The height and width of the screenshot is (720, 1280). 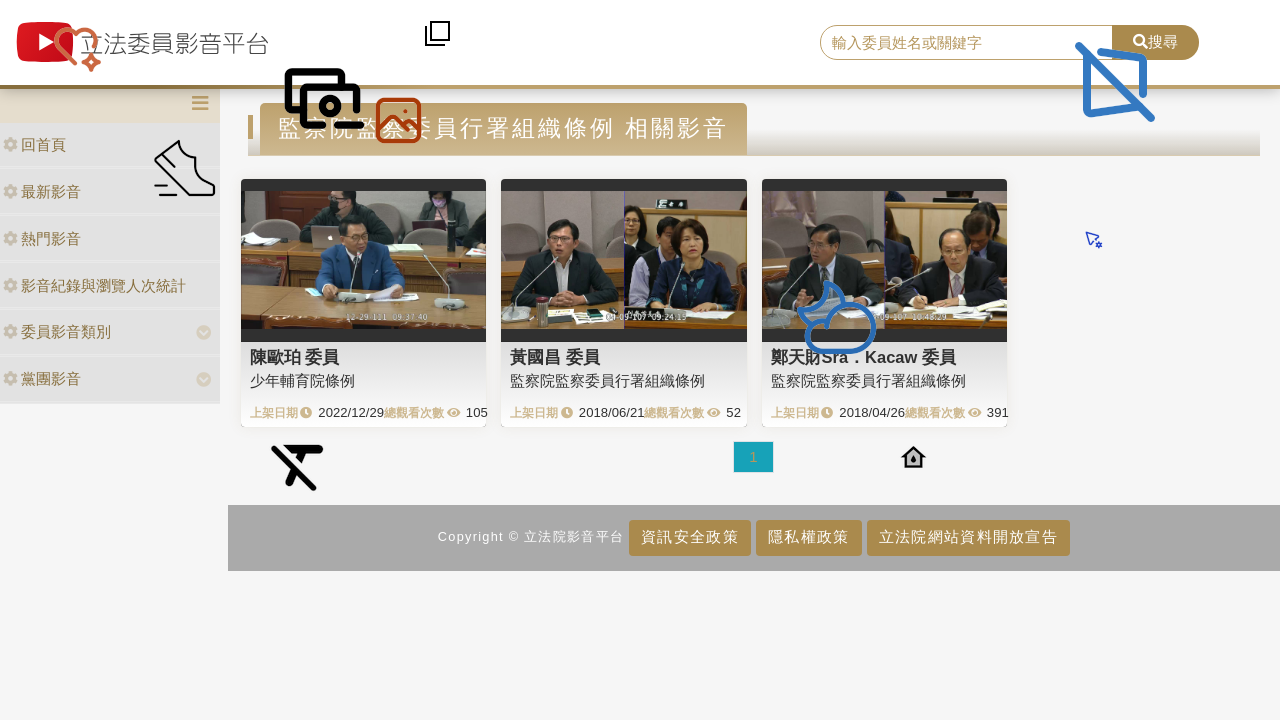 What do you see at coordinates (322, 98) in the screenshot?
I see `remove funds or decrease balance` at bounding box center [322, 98].